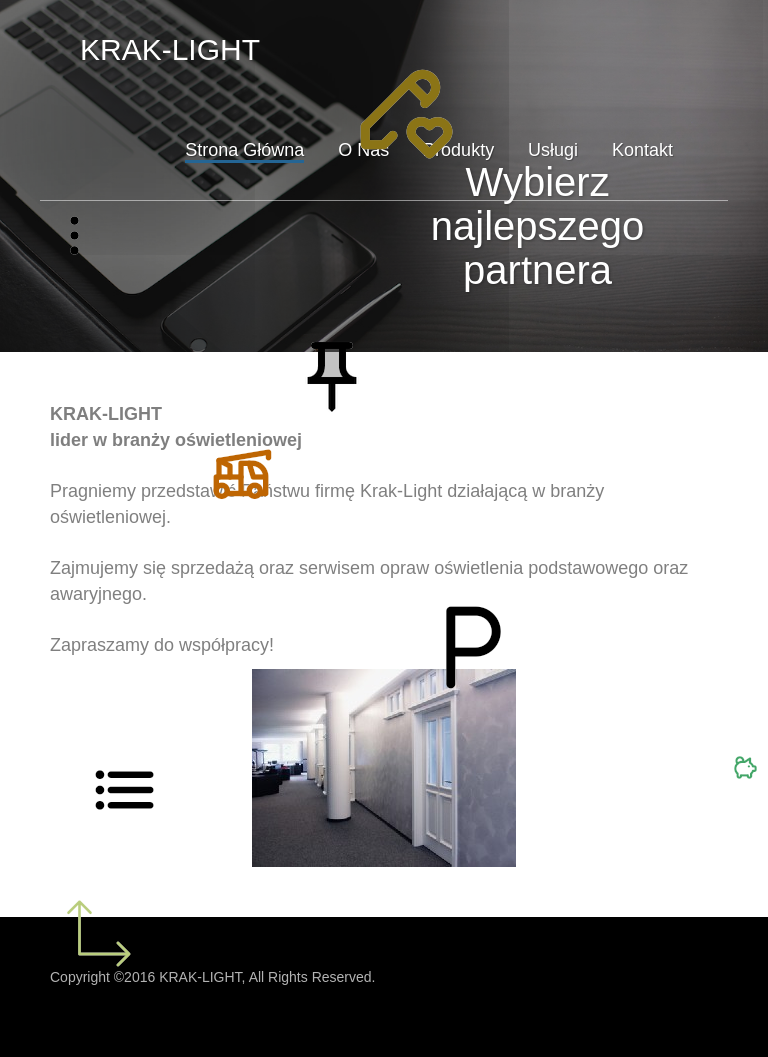 This screenshot has width=768, height=1057. I want to click on view your savings account, so click(745, 767).